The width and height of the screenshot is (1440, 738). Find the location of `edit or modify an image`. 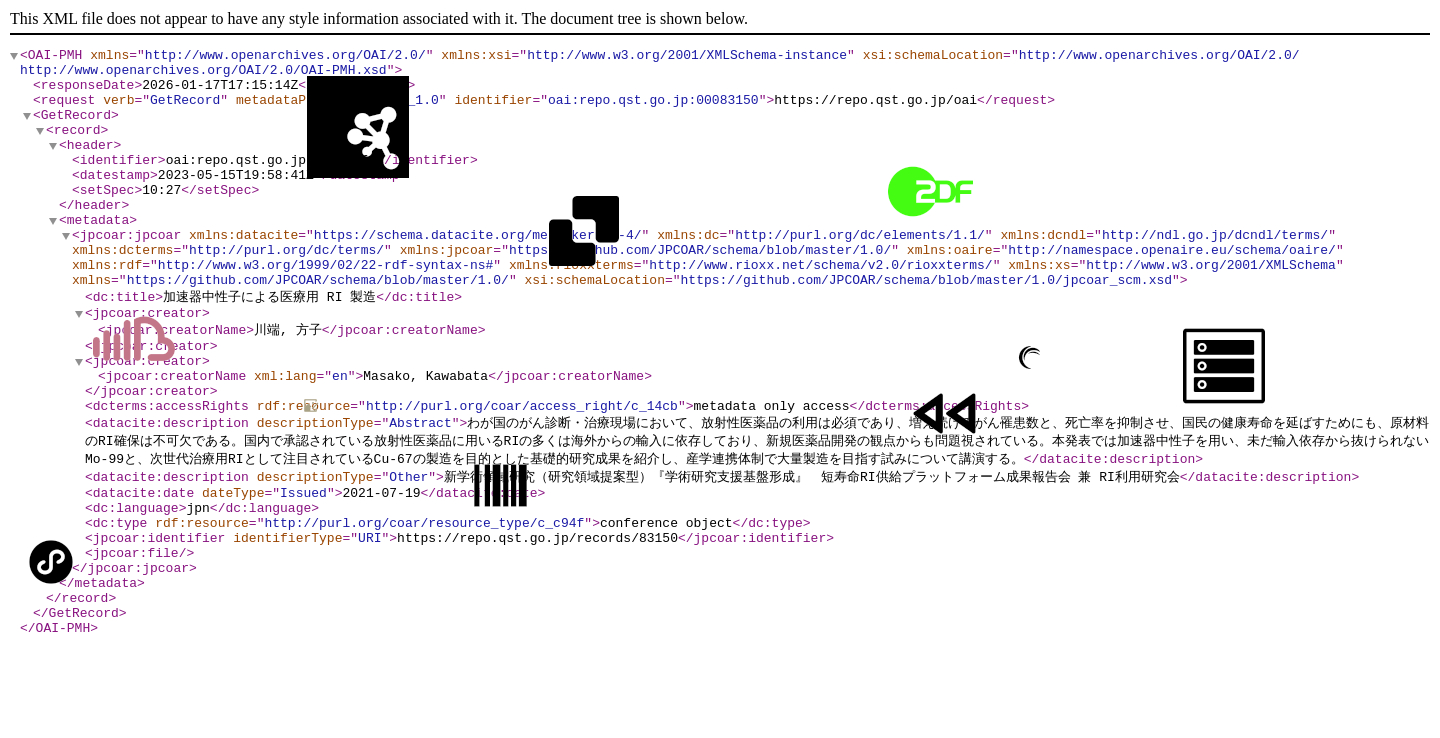

edit or modify an image is located at coordinates (310, 405).